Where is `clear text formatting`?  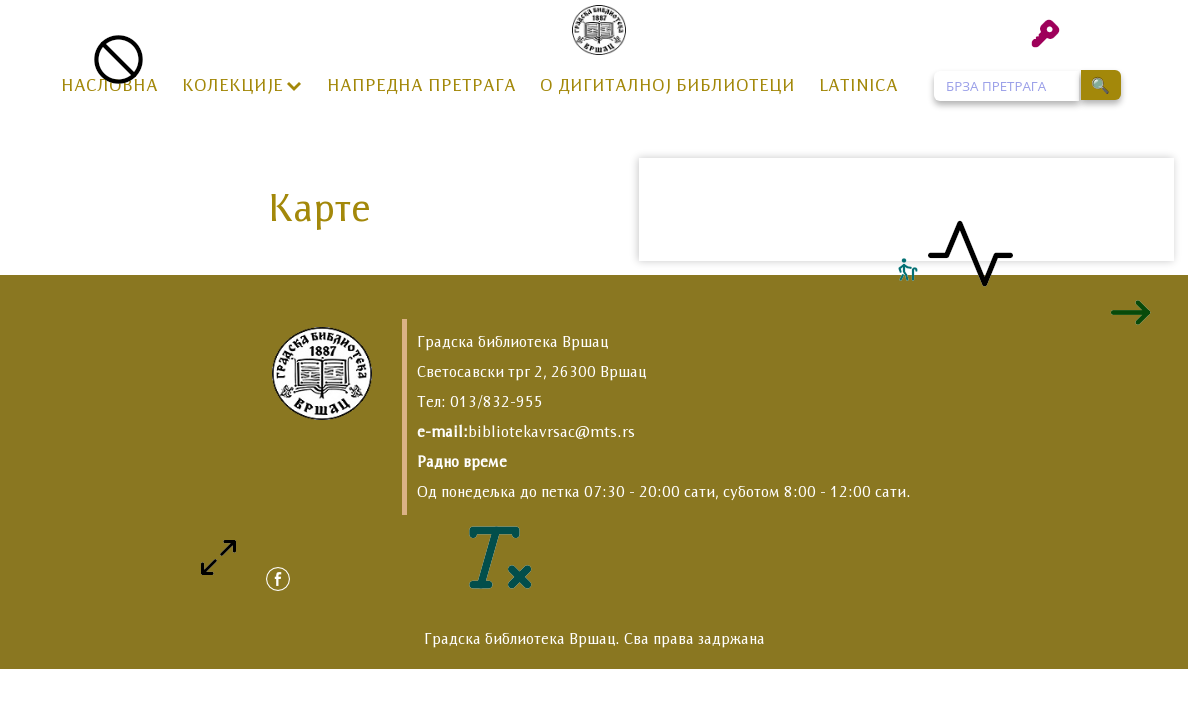
clear text formatting is located at coordinates (492, 557).